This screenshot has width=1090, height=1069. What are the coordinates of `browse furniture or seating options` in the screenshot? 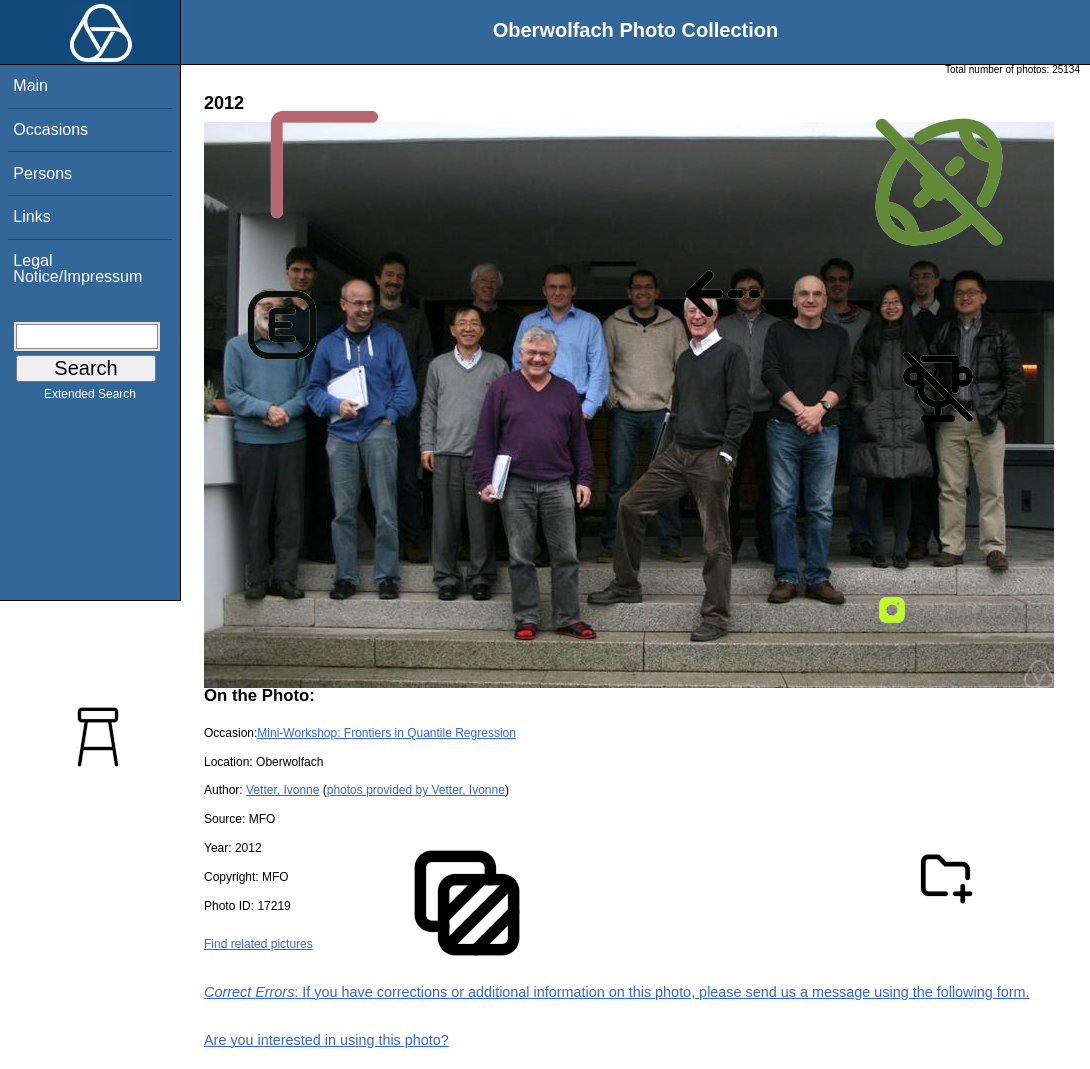 It's located at (98, 737).